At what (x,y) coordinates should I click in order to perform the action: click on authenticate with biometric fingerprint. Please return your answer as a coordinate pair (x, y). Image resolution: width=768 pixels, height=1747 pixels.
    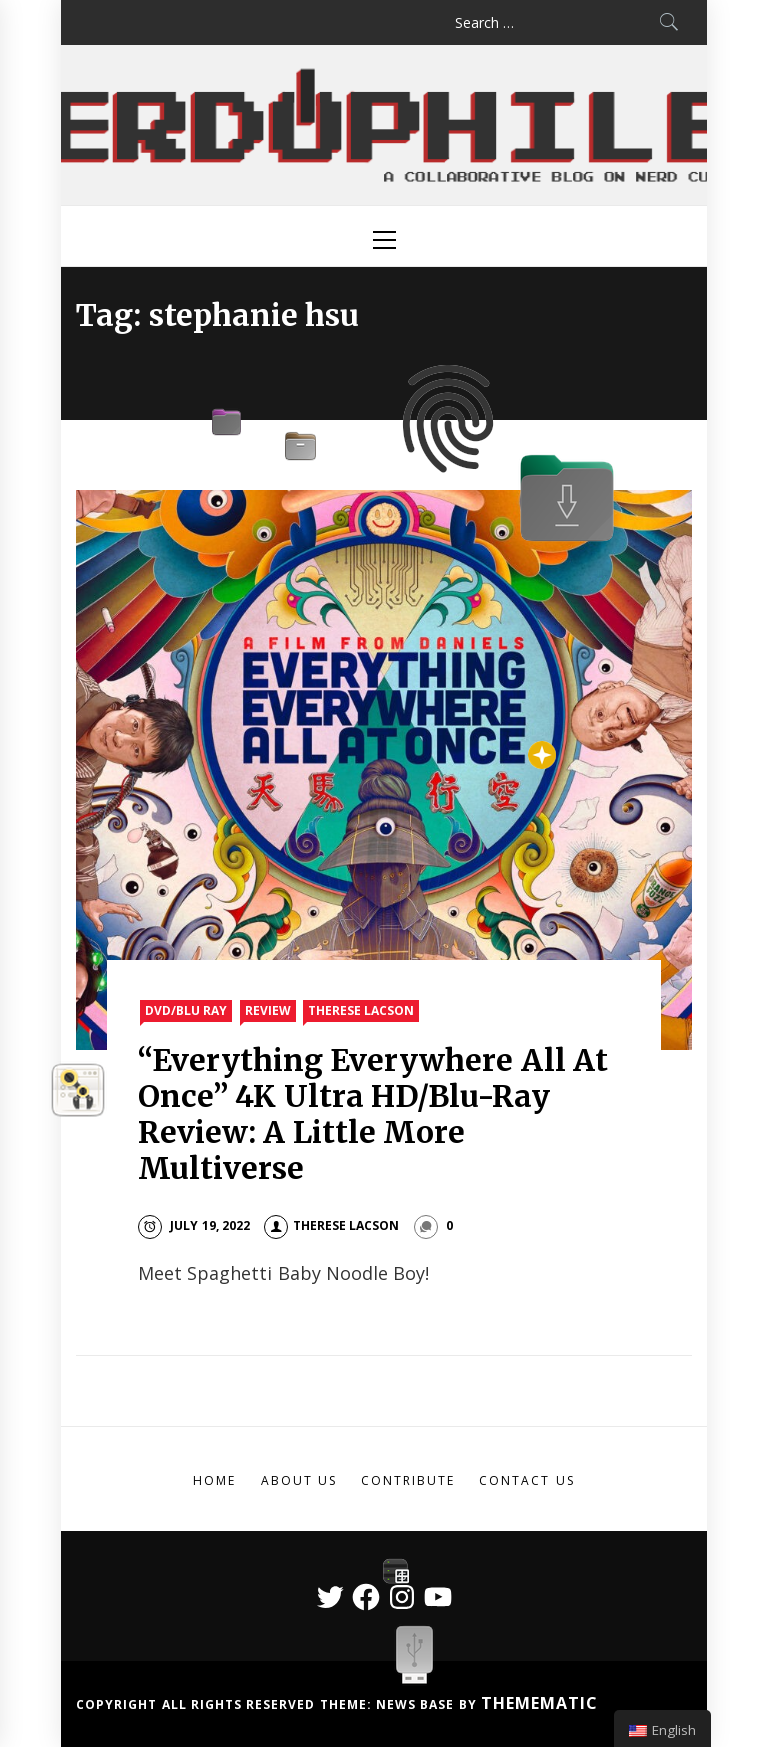
    Looking at the image, I should click on (451, 420).